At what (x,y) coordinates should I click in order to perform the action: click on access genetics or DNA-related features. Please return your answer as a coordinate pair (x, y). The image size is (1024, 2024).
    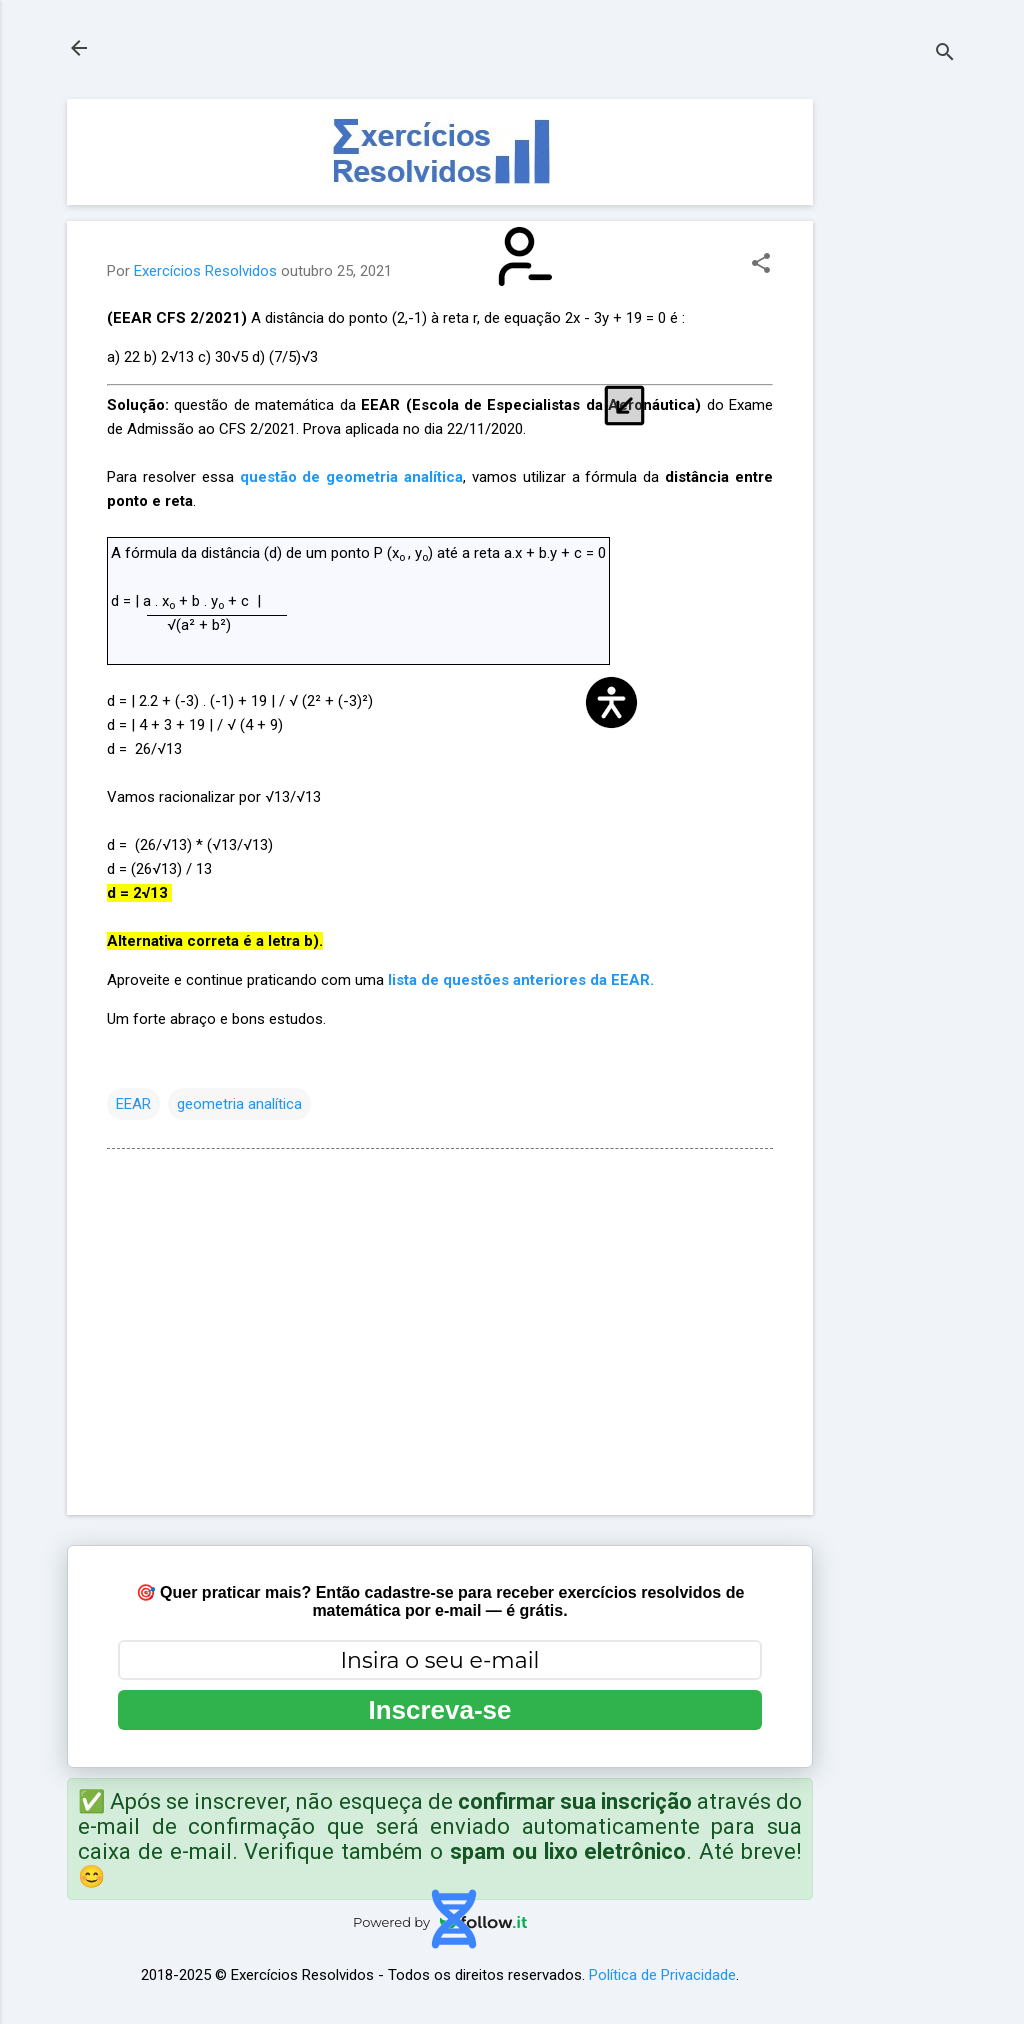
    Looking at the image, I should click on (454, 1919).